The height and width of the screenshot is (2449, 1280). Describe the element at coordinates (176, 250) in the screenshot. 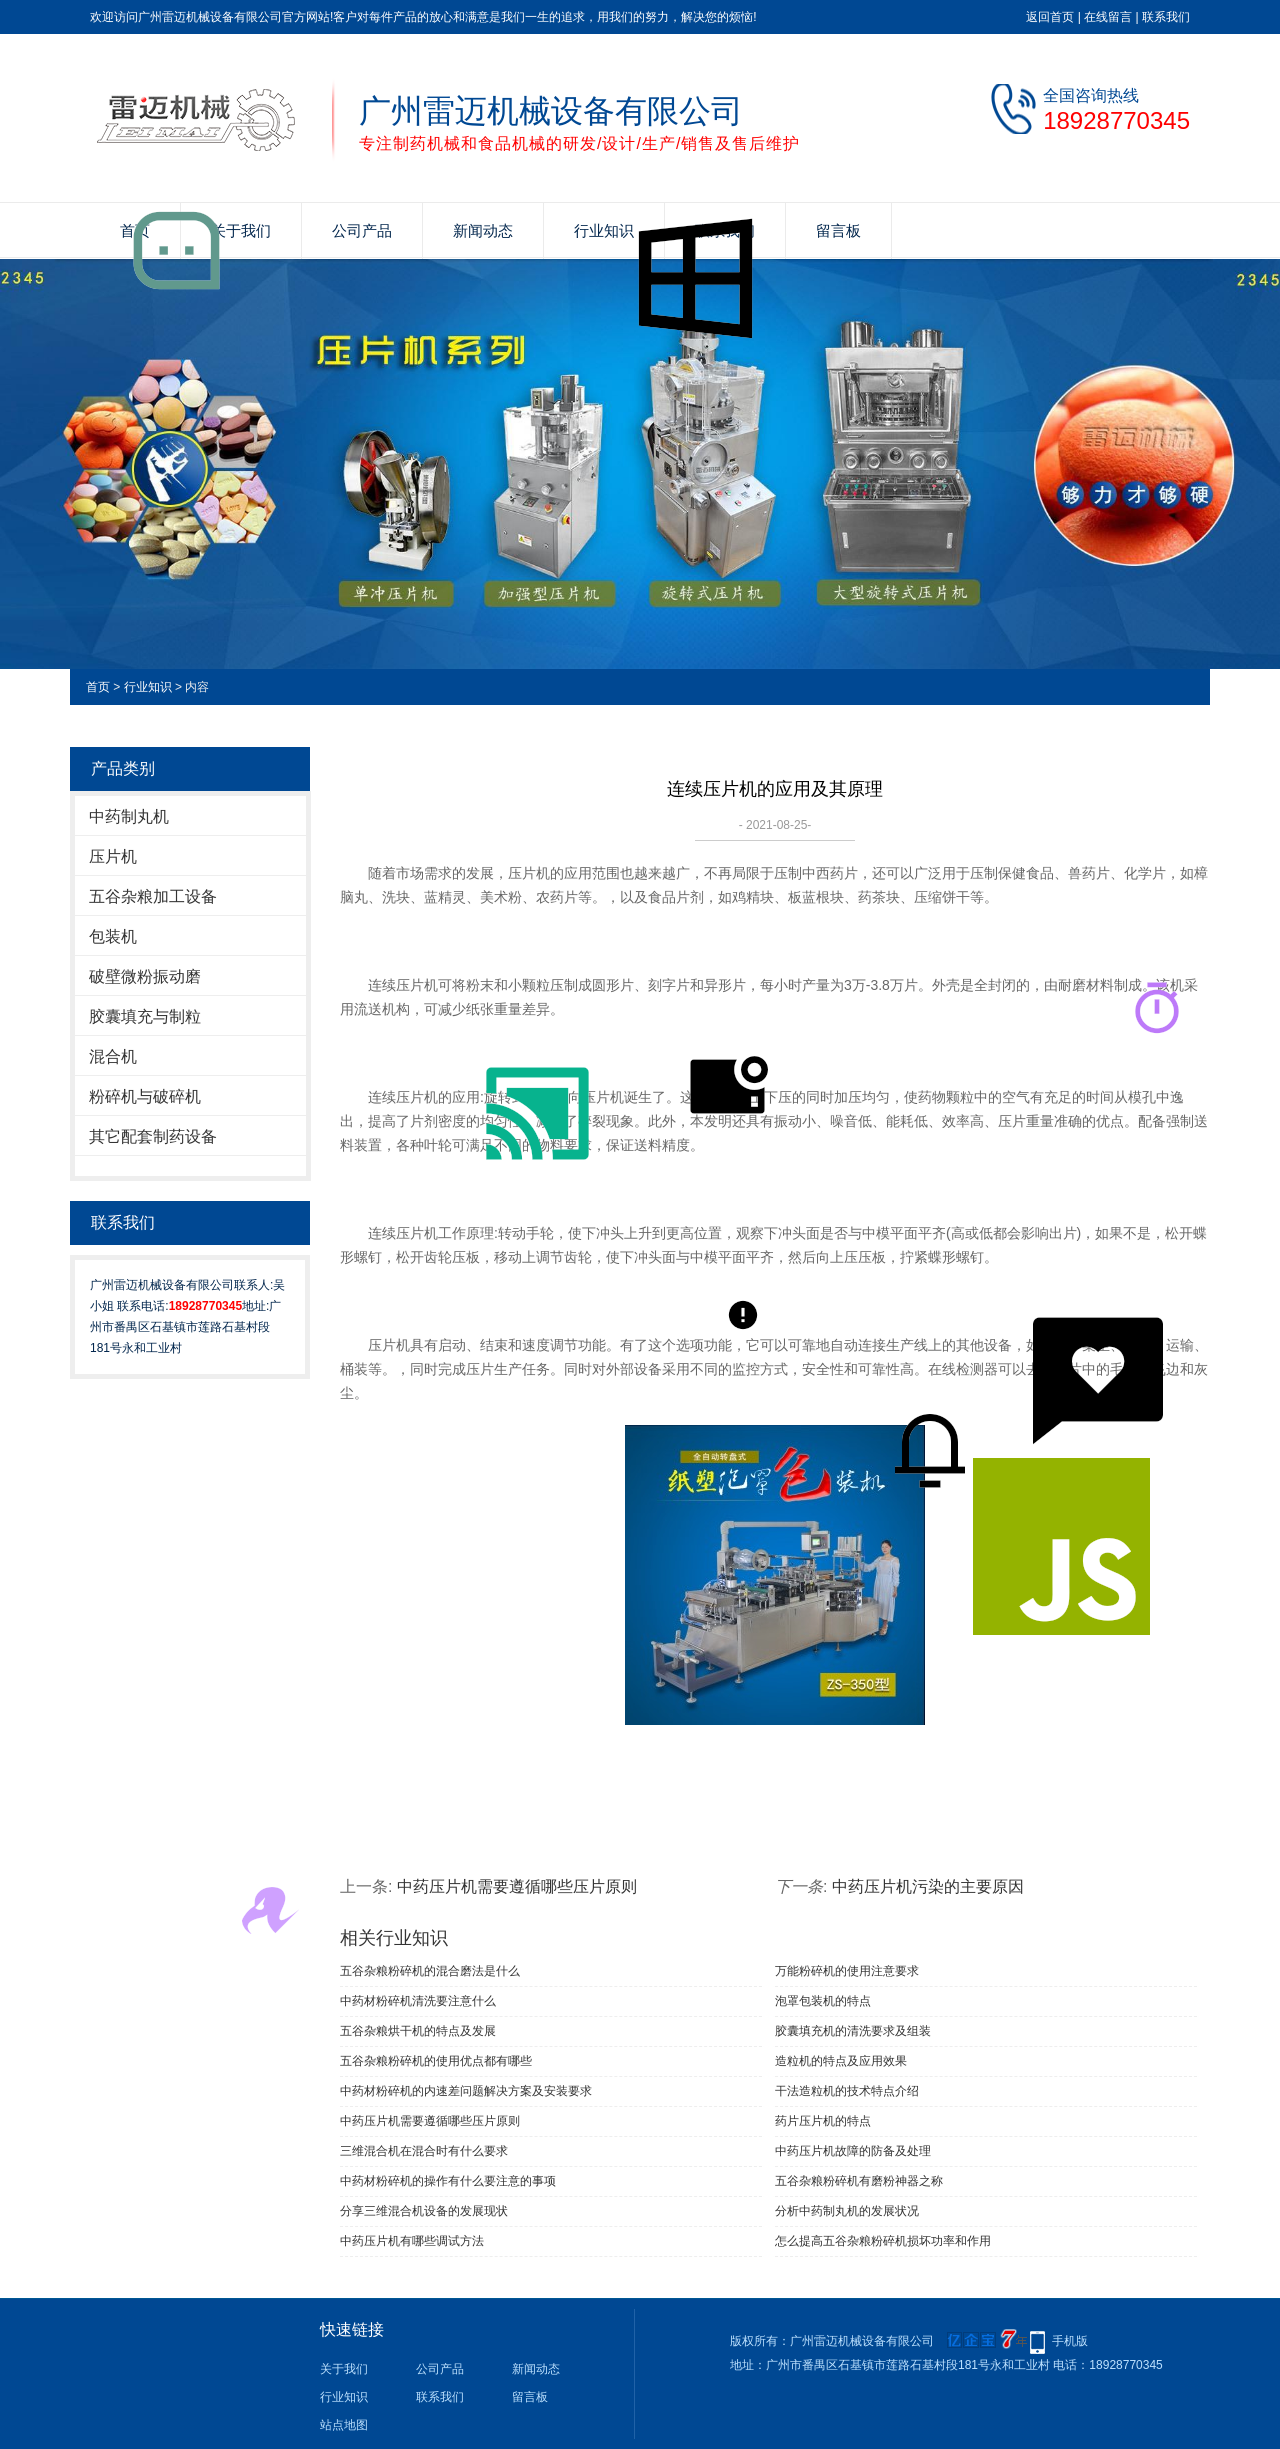

I see `open messaging or chat` at that location.